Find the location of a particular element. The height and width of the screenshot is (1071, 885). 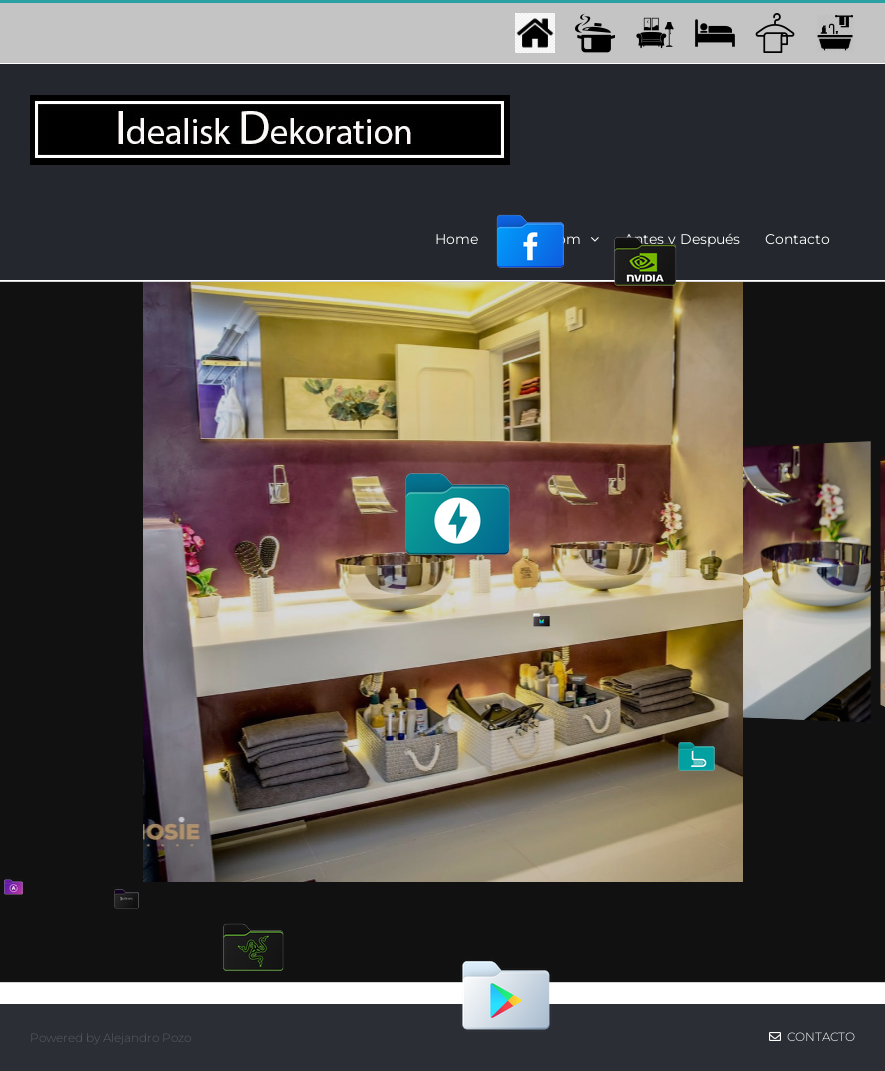

open razer gaming software folder is located at coordinates (253, 949).